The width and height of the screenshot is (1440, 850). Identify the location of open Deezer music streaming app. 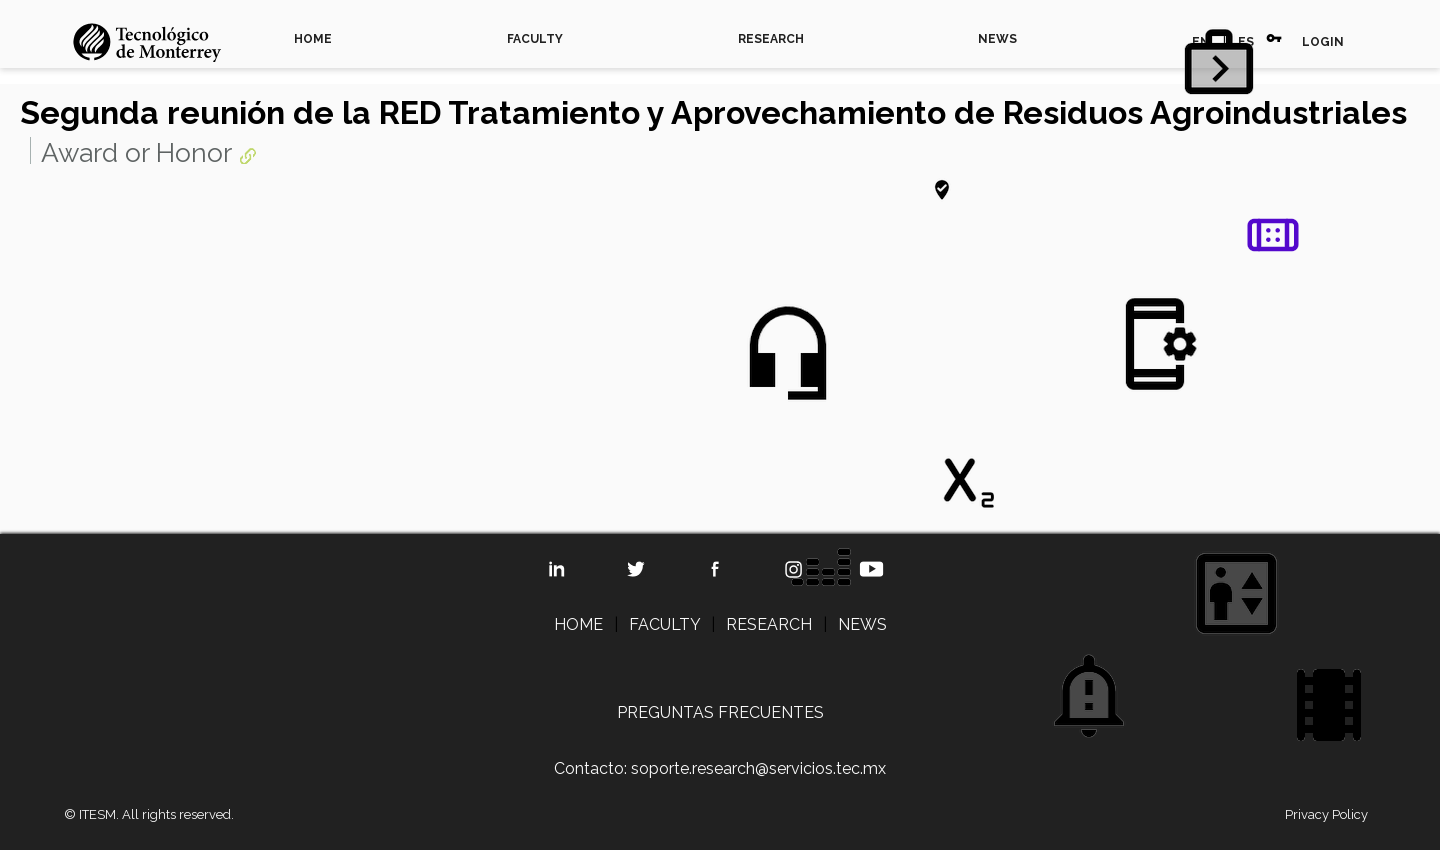
(820, 568).